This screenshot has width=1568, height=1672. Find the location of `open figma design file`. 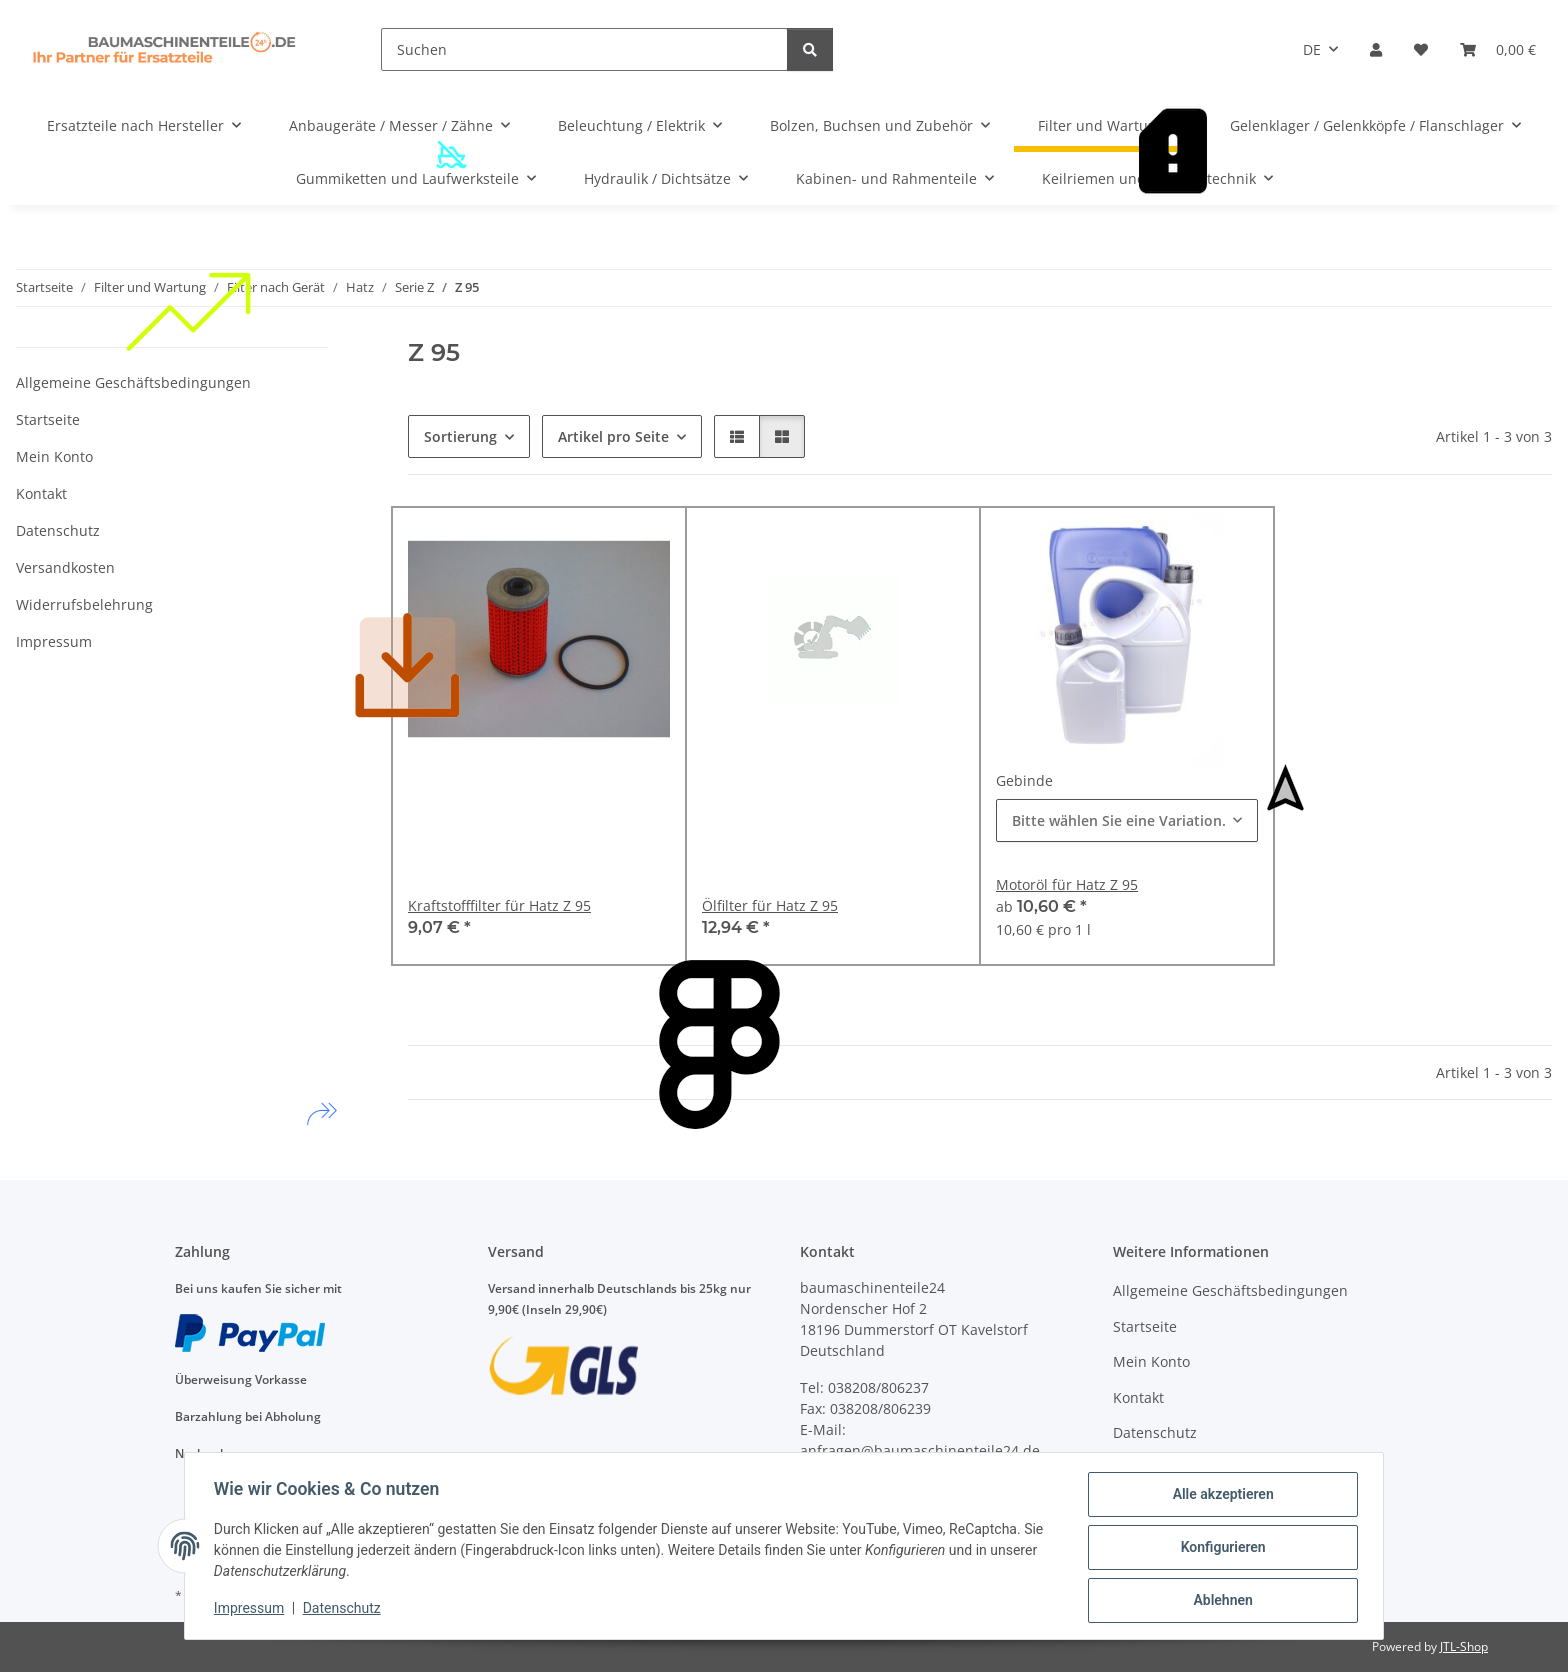

open figma design file is located at coordinates (716, 1041).